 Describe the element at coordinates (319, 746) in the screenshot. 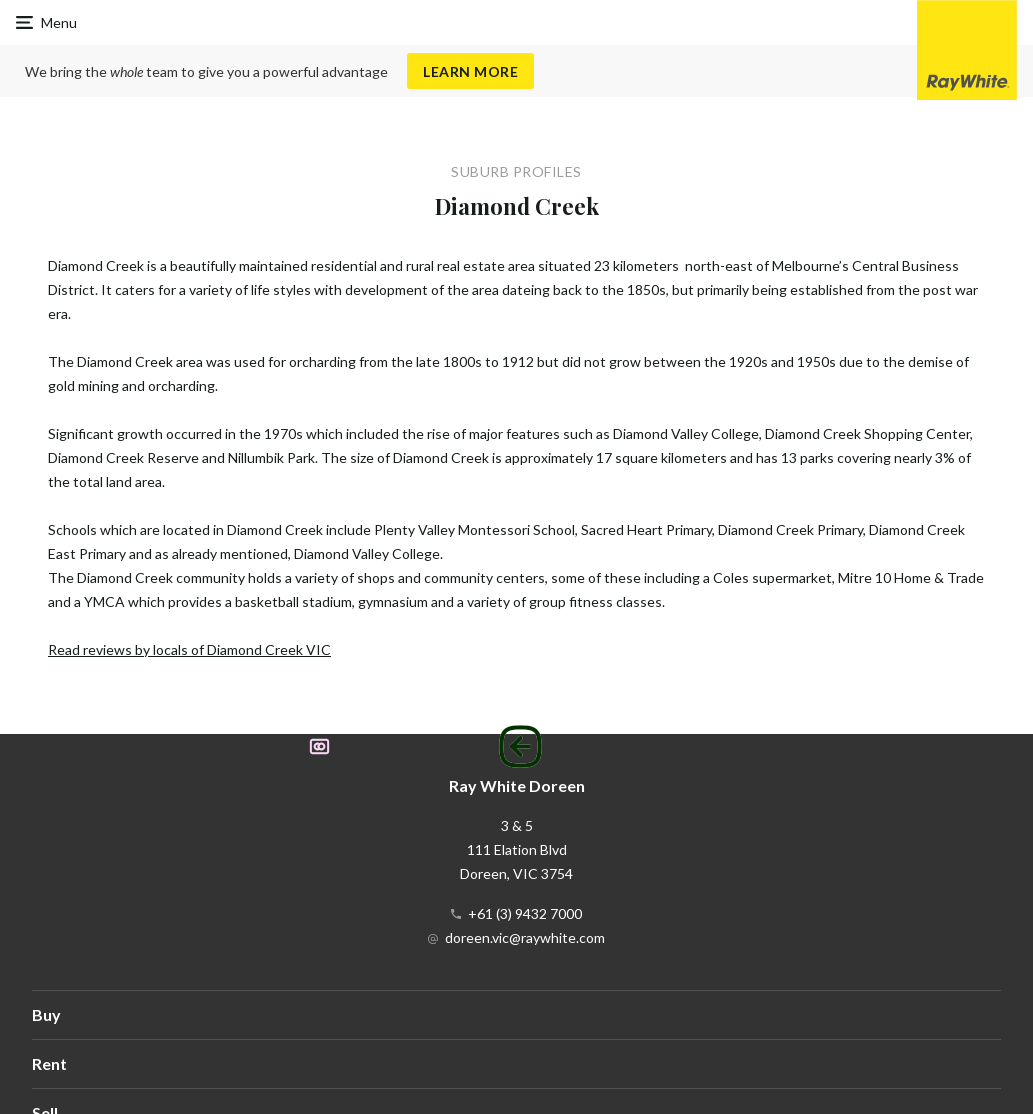

I see `pay with mastercard` at that location.